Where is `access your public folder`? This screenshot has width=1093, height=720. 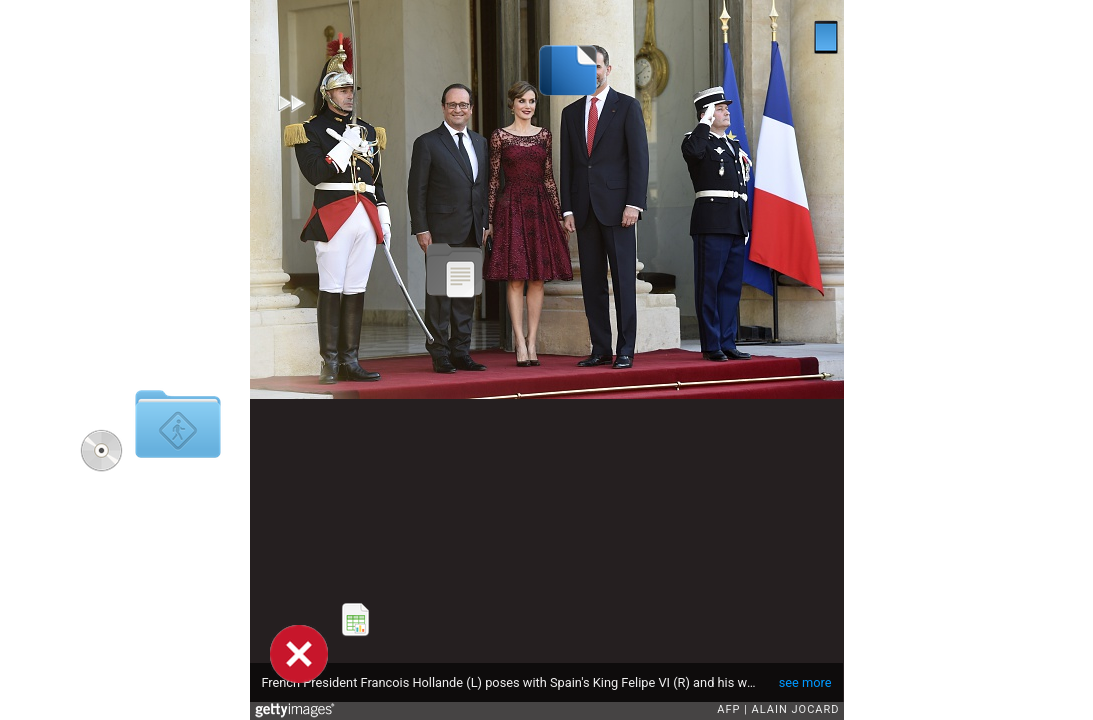 access your public folder is located at coordinates (178, 424).